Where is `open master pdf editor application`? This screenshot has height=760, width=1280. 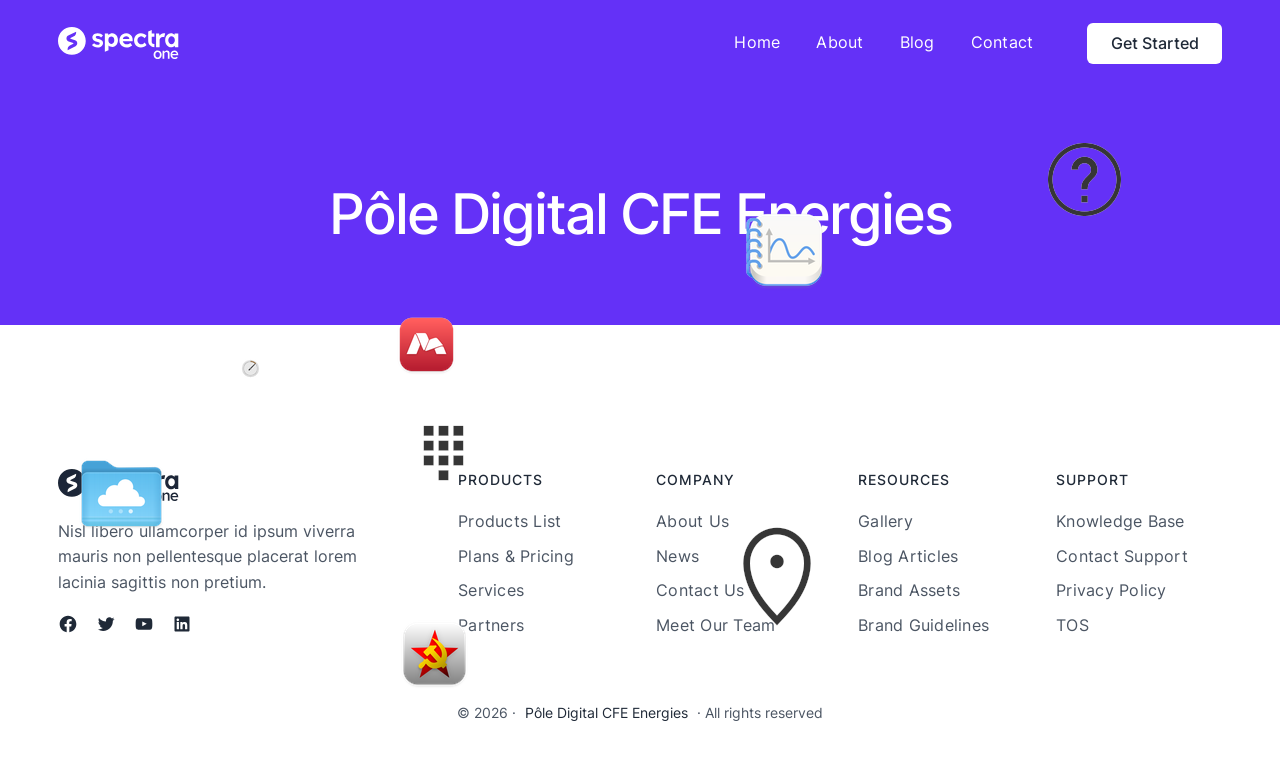 open master pdf editor application is located at coordinates (426, 344).